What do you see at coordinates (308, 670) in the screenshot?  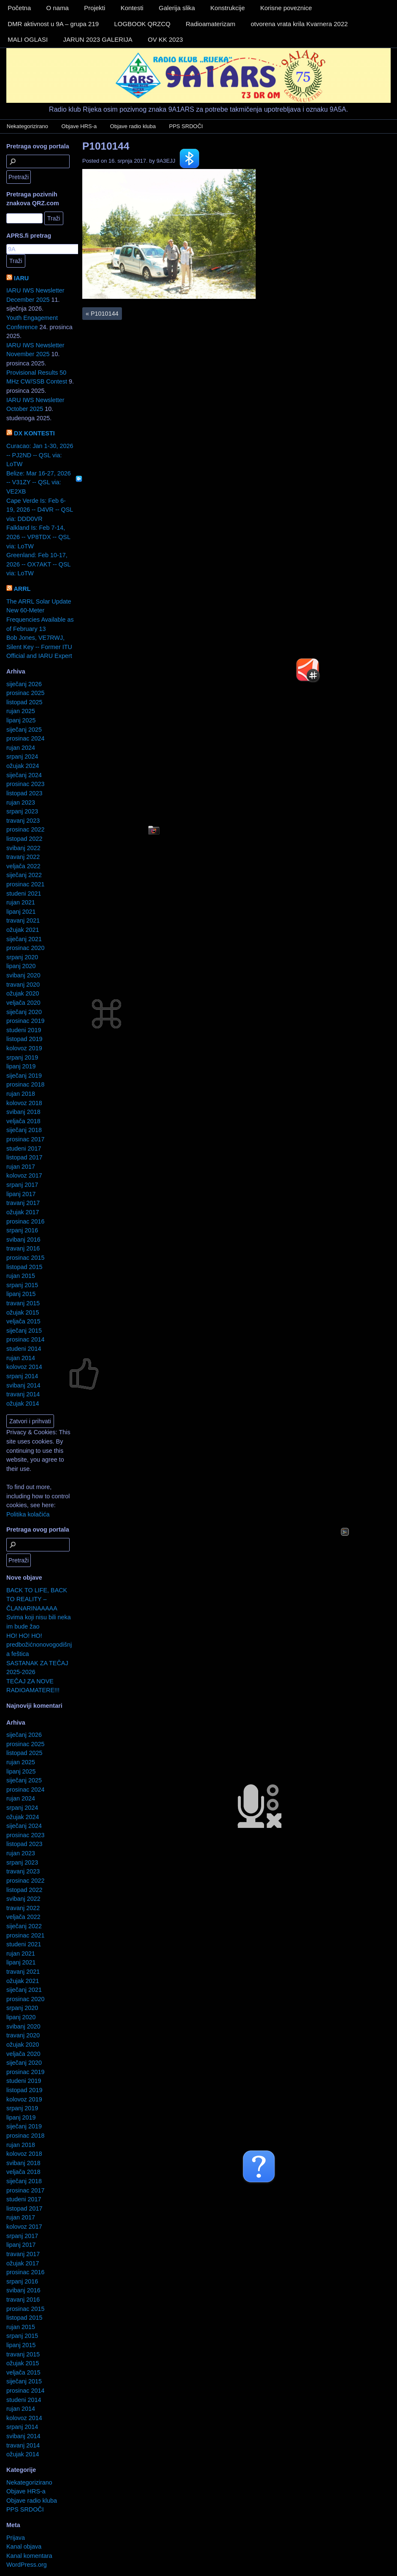 I see `open zathura document viewer` at bounding box center [308, 670].